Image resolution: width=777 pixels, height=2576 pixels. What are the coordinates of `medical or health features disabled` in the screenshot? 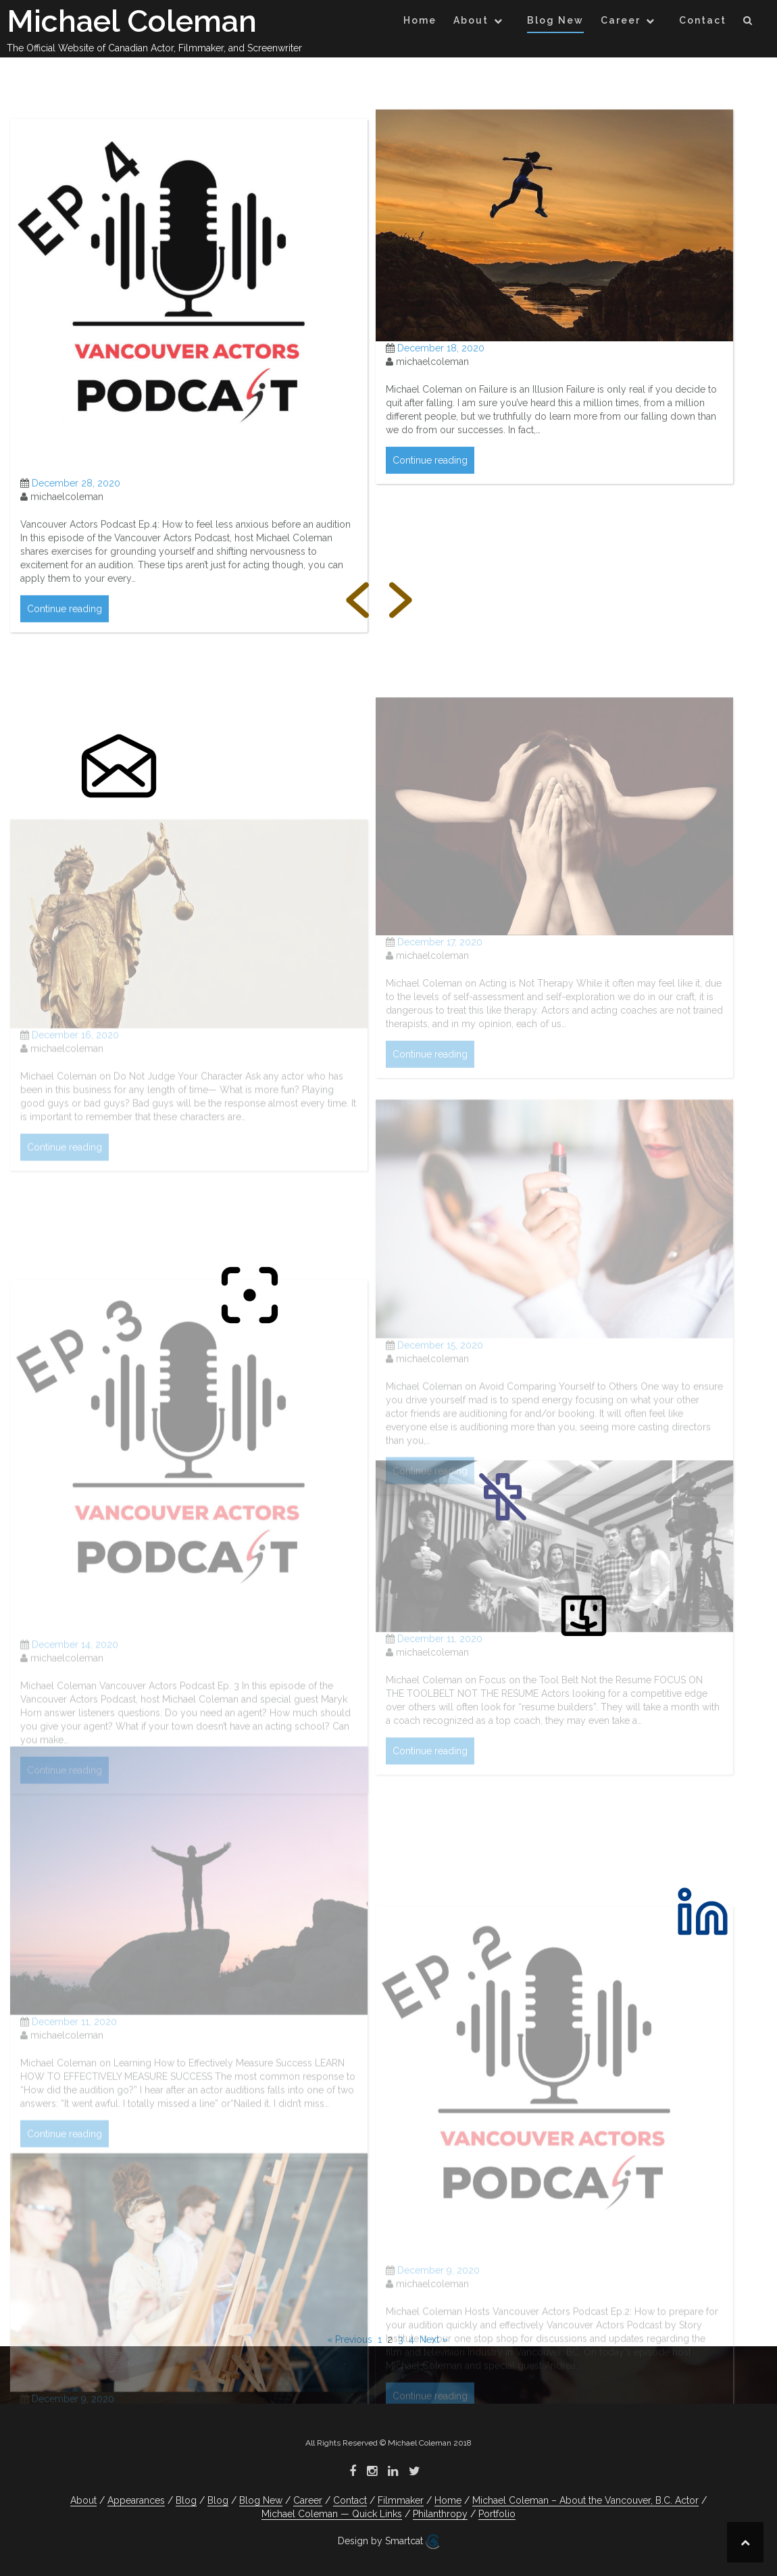 It's located at (503, 1497).